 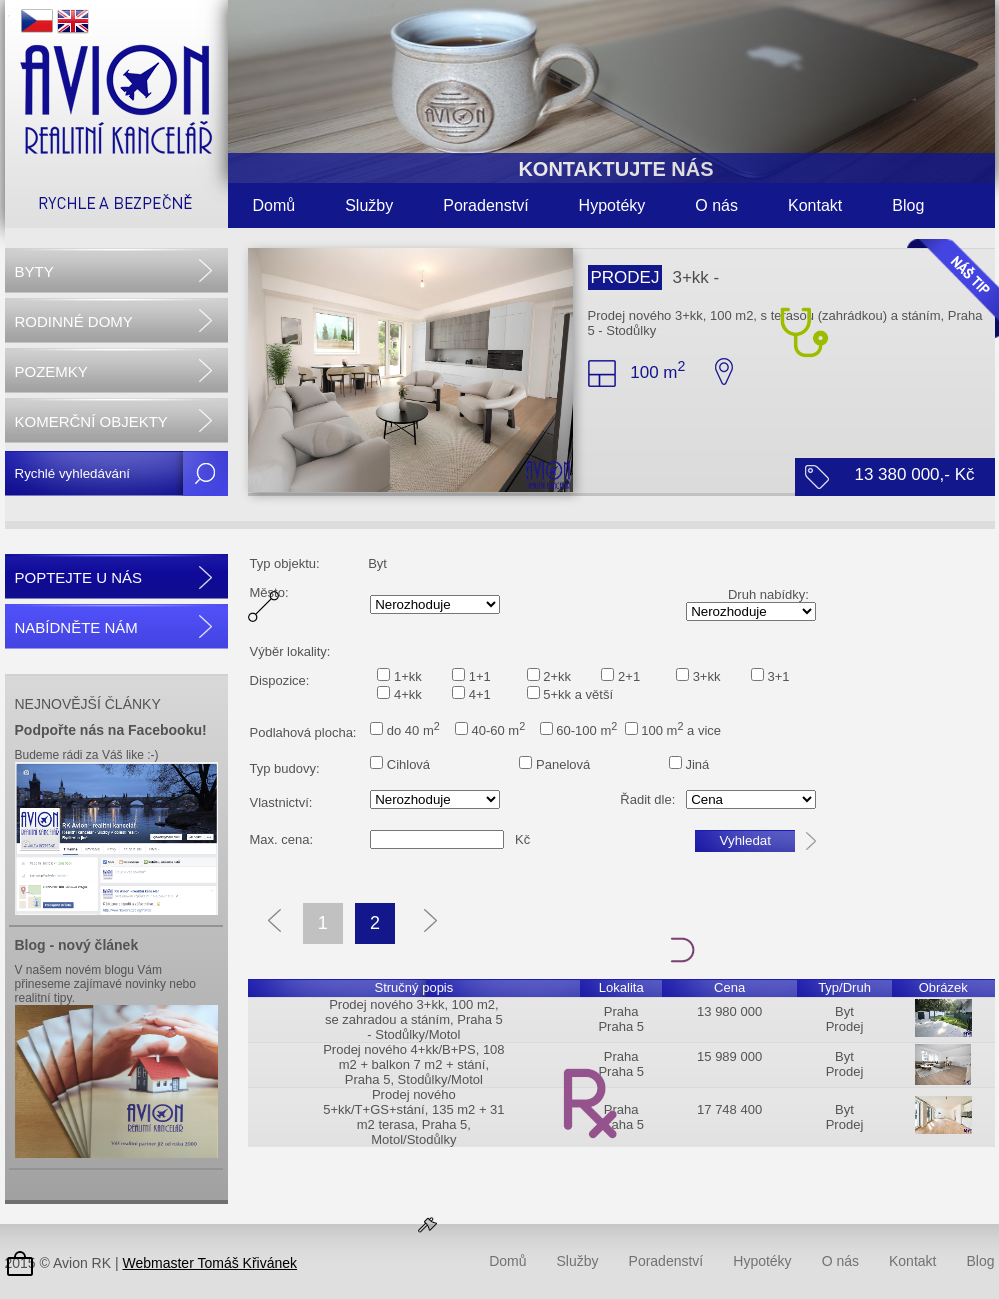 What do you see at coordinates (427, 1225) in the screenshot?
I see `access crafting or building tools` at bounding box center [427, 1225].